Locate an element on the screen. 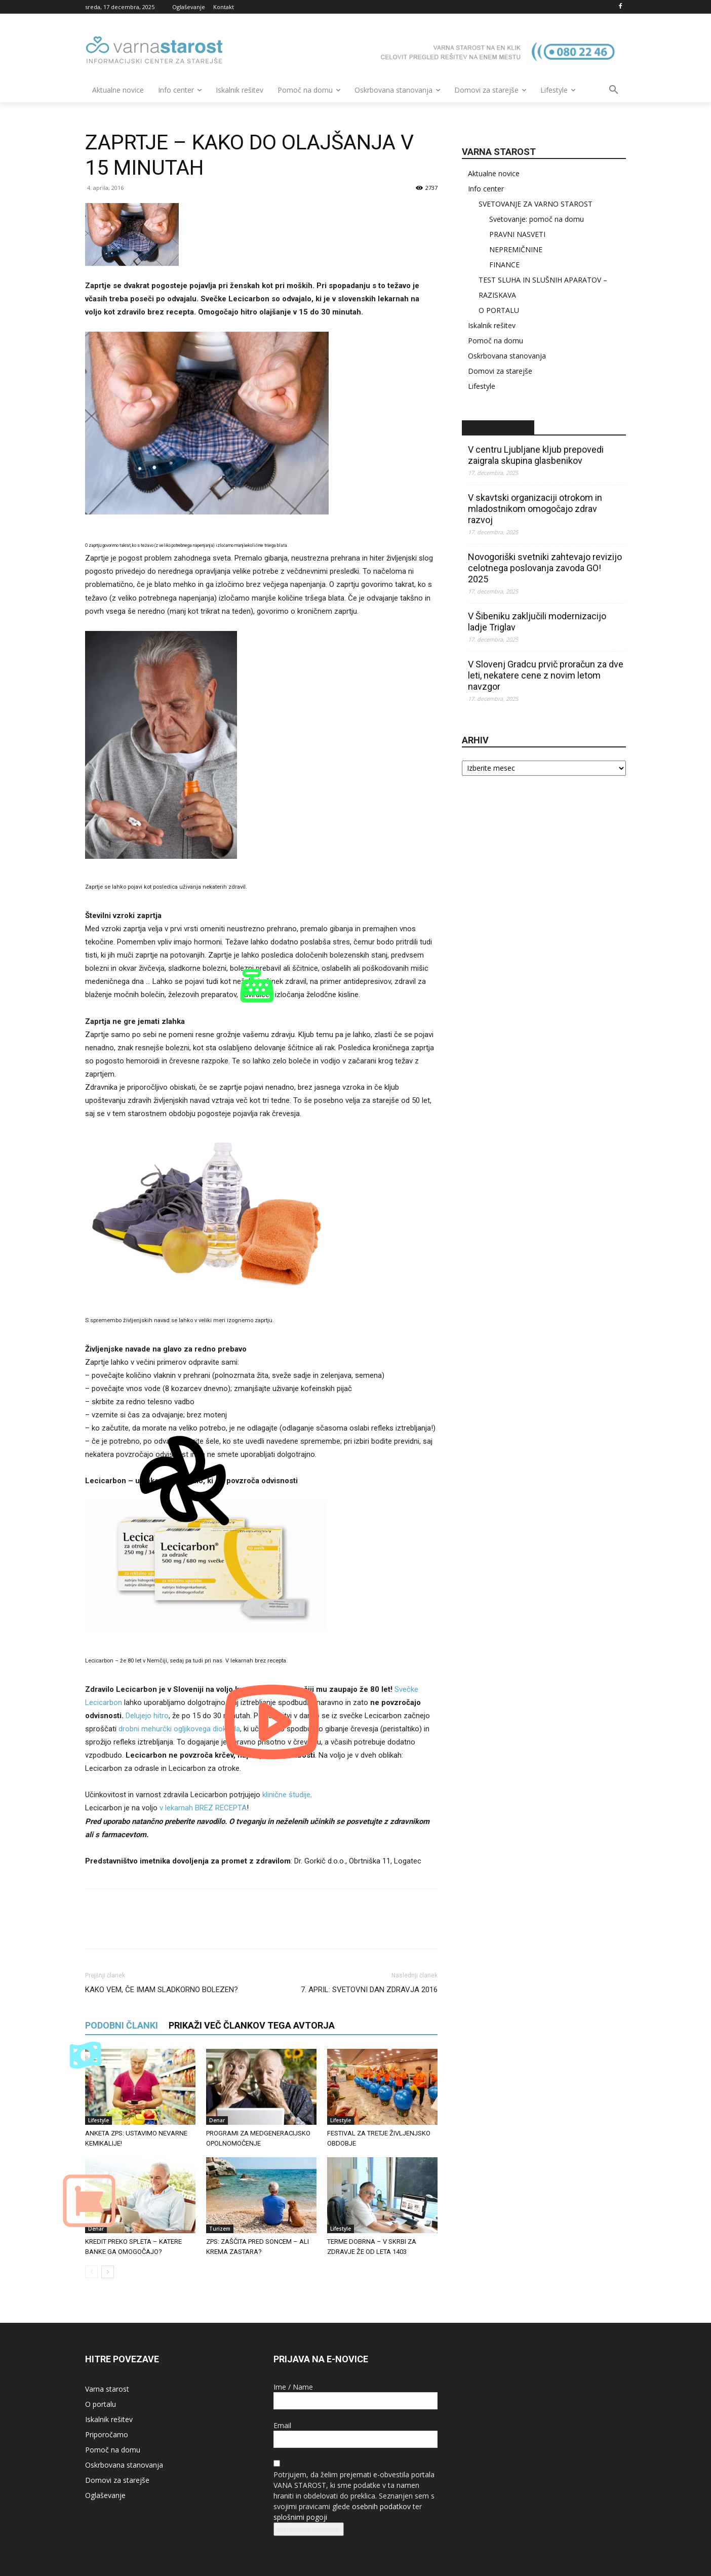  font awesome brand logo is located at coordinates (89, 2201).